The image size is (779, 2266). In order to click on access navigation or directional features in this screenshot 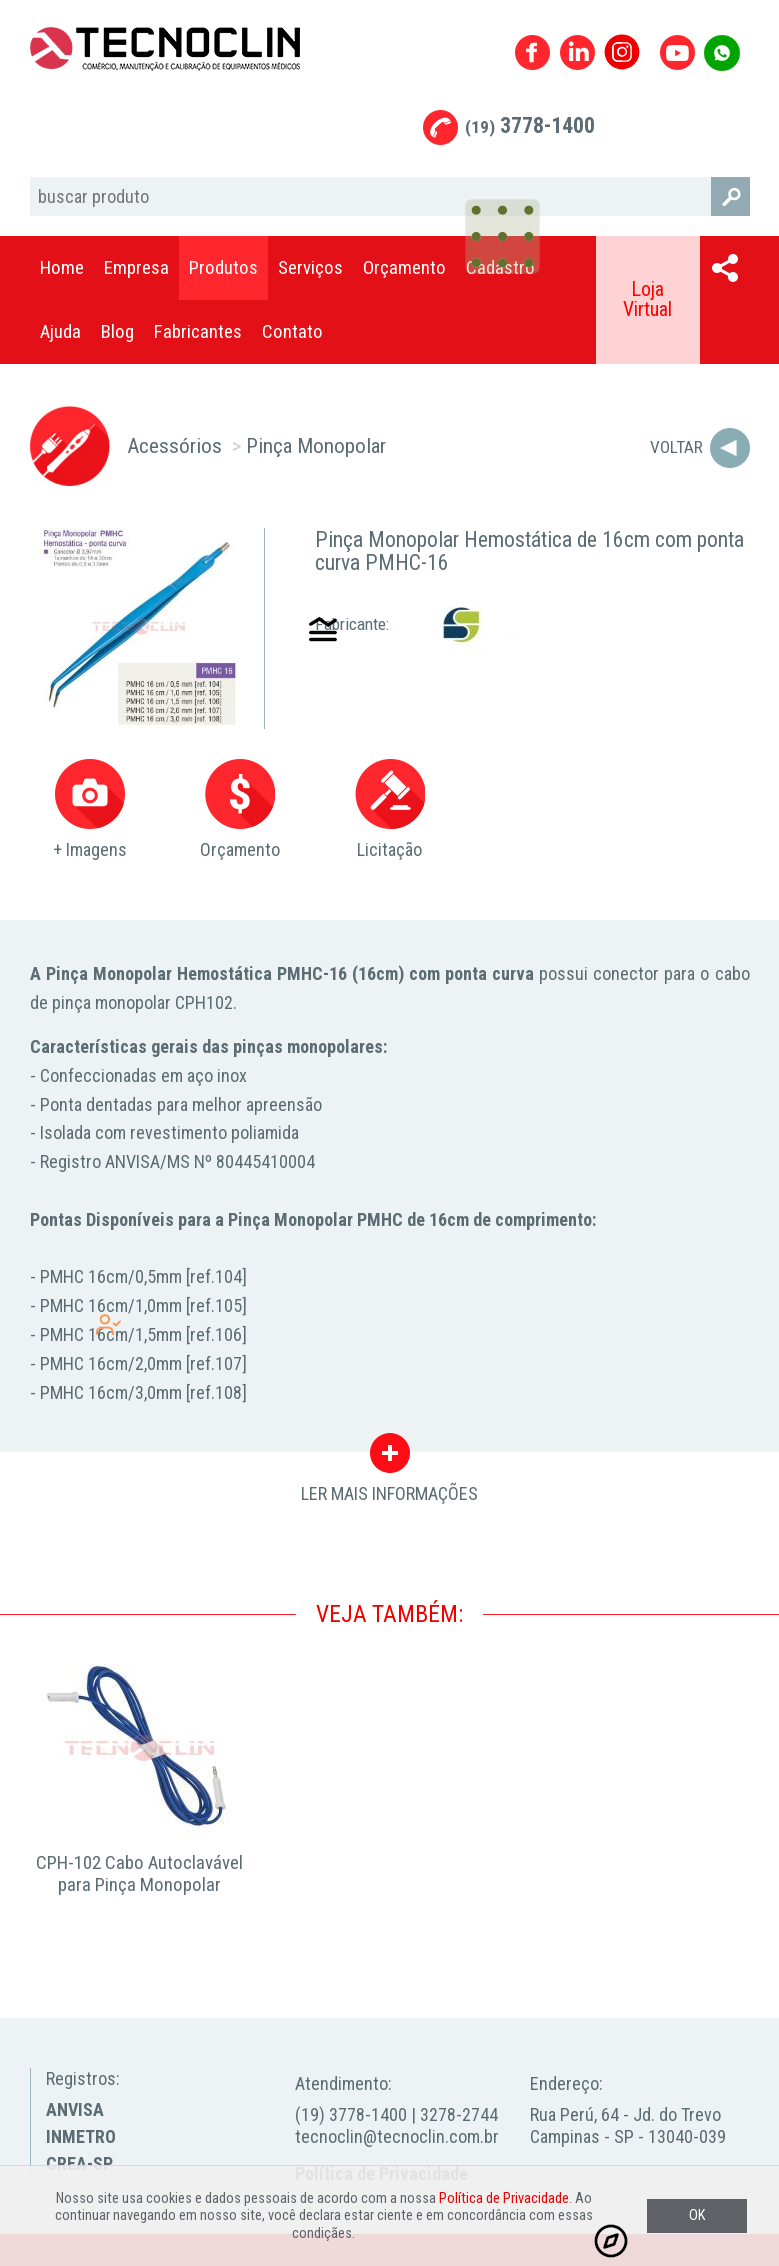, I will do `click(611, 2241)`.